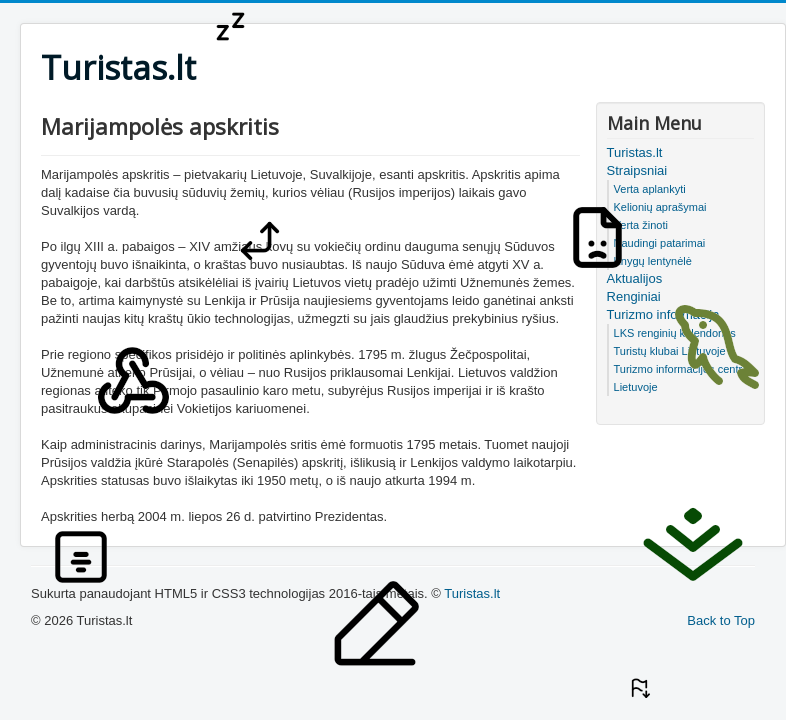 The width and height of the screenshot is (786, 720). Describe the element at coordinates (230, 26) in the screenshot. I see `indicates sleep mode or inactive state` at that location.